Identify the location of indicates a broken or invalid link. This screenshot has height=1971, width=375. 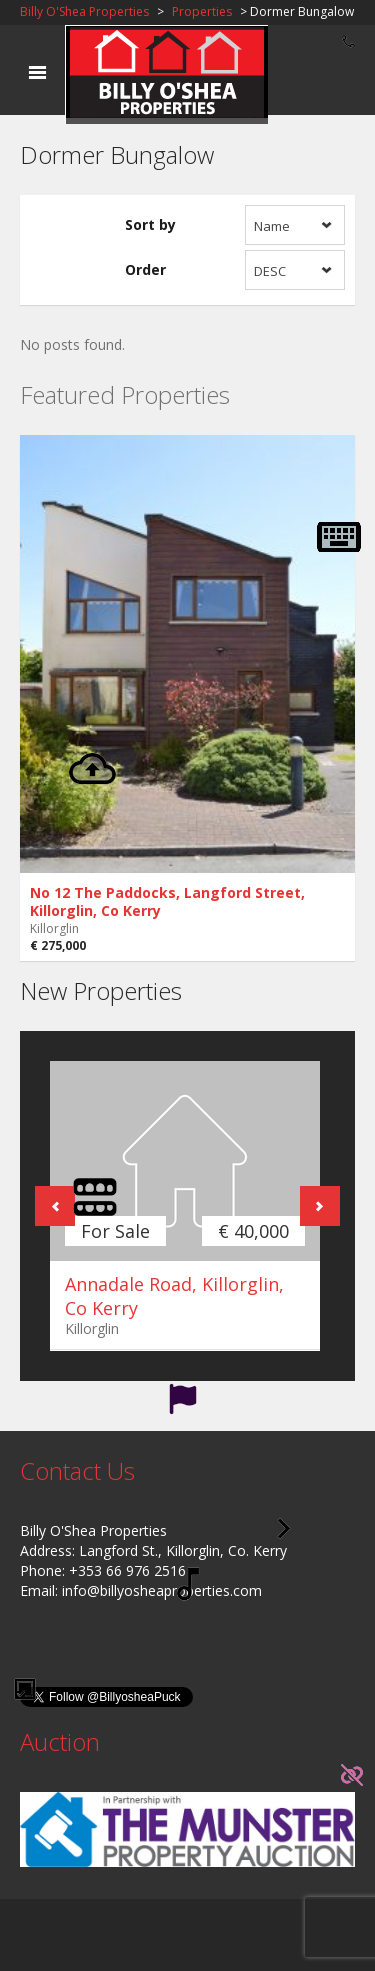
(352, 1775).